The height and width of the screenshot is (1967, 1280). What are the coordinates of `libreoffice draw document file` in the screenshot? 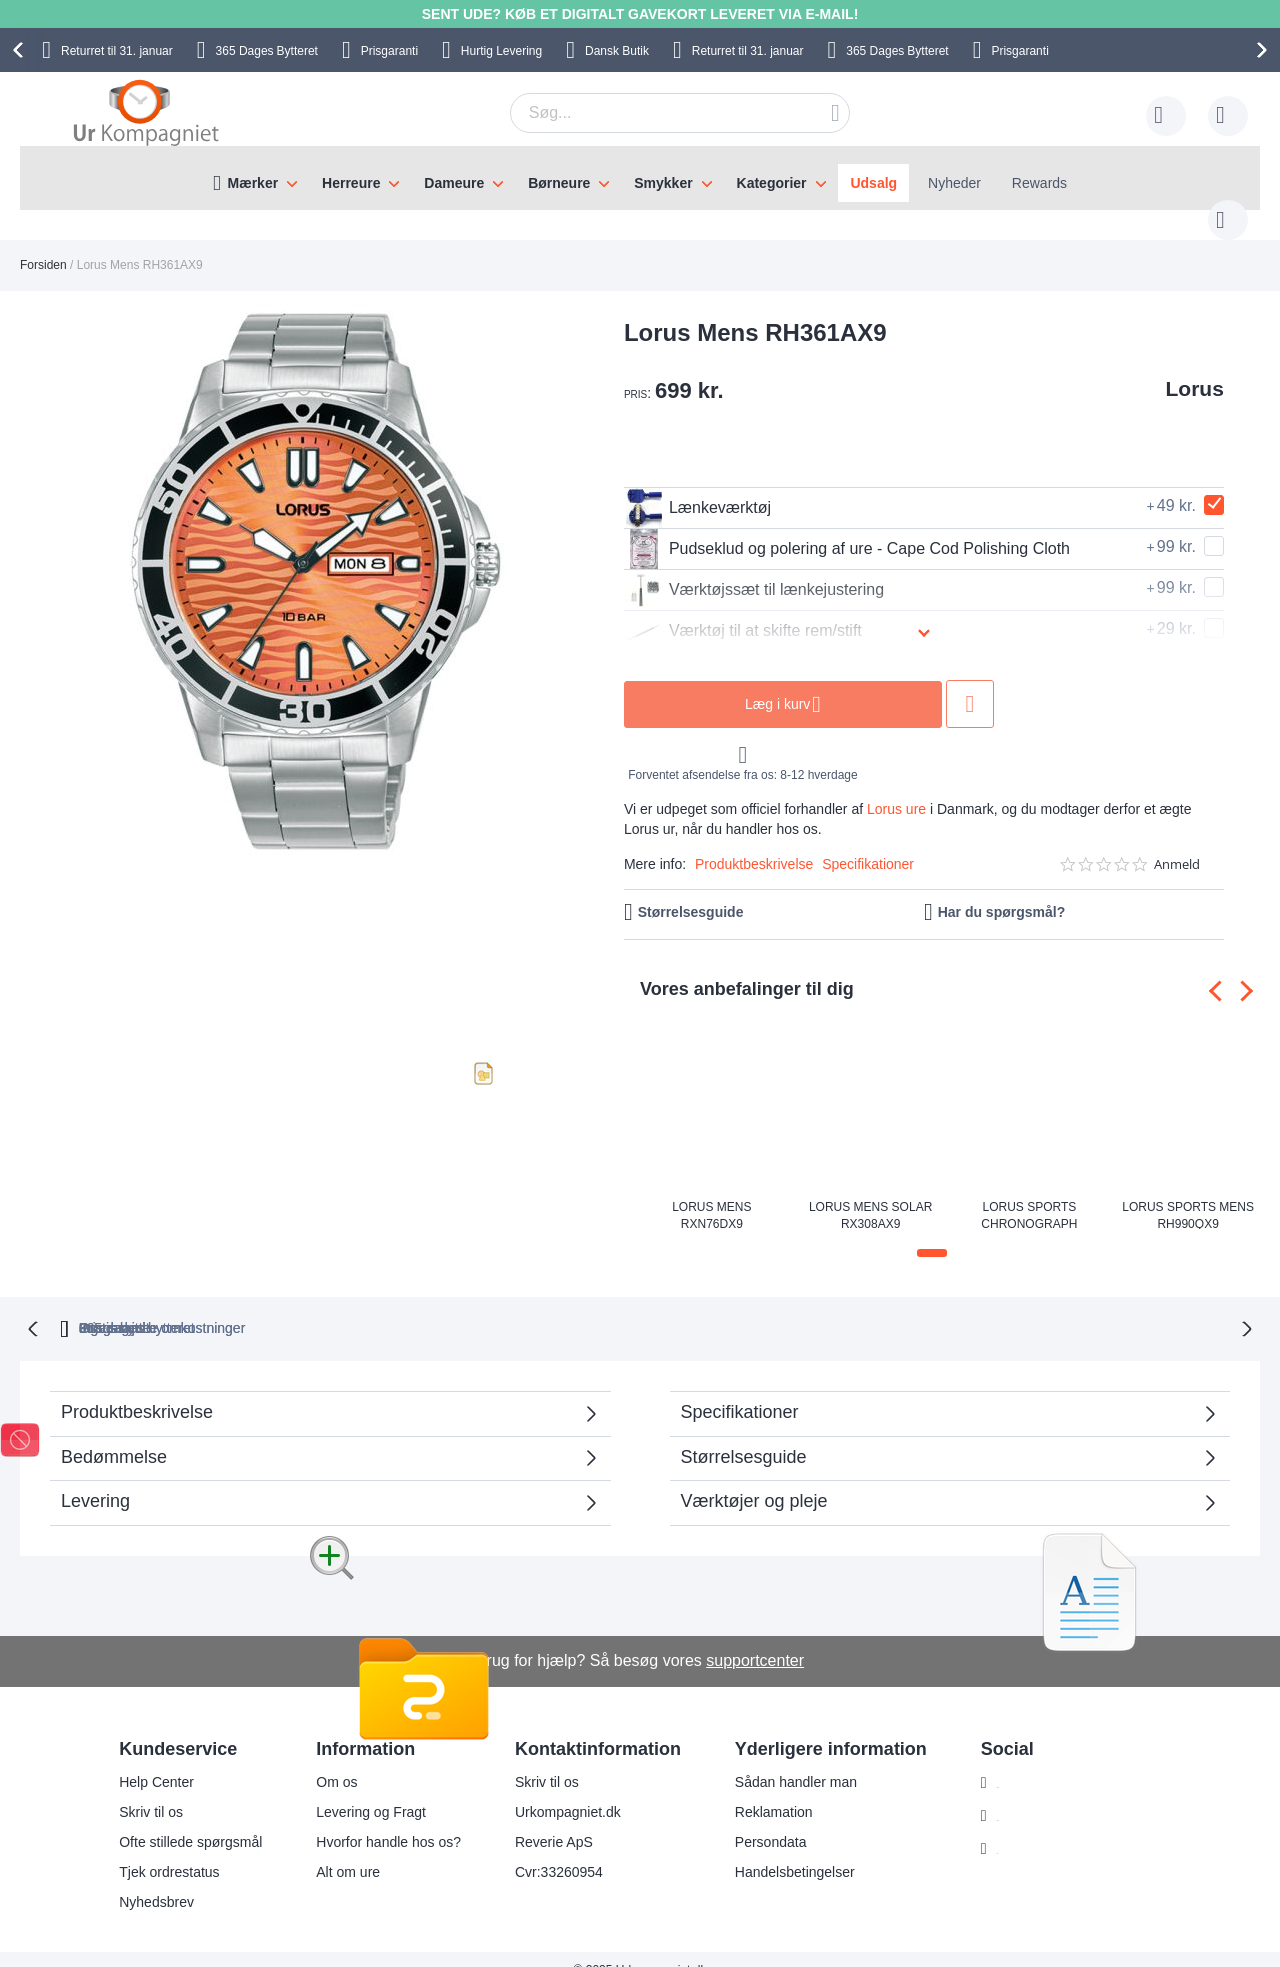 It's located at (483, 1073).